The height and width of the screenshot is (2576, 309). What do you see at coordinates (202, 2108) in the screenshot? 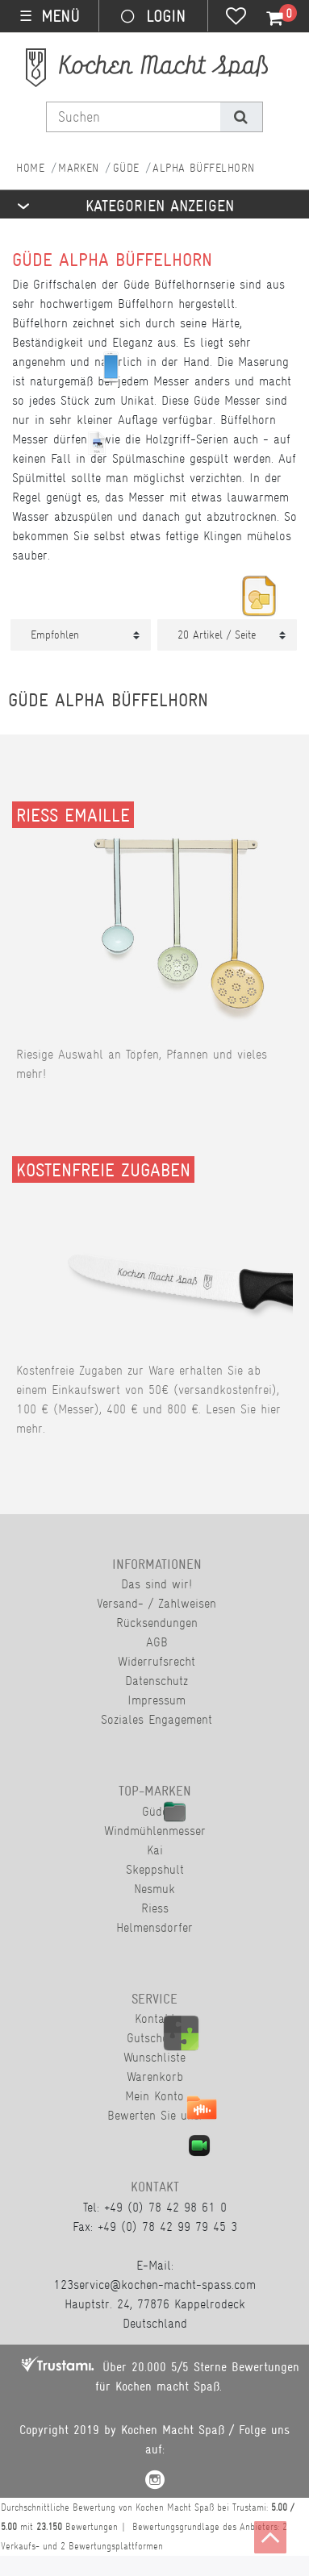
I see `open castbox podcast downloads folder` at bounding box center [202, 2108].